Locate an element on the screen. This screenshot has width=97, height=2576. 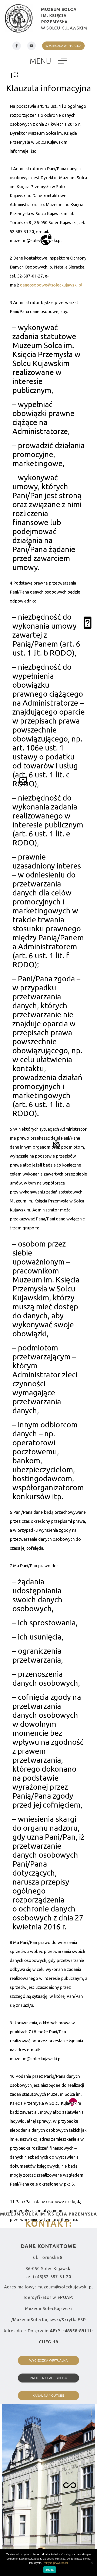
collapse the bottom panel or toolbar is located at coordinates (23, 781).